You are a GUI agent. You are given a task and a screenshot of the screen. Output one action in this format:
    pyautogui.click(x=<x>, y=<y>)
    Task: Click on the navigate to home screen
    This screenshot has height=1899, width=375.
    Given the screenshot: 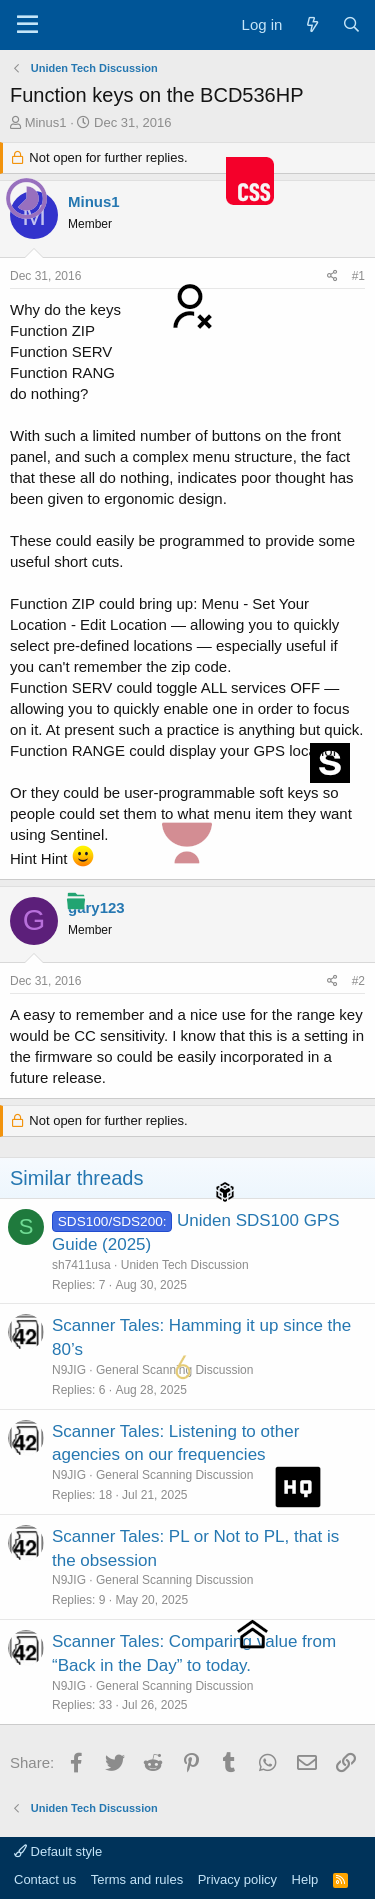 What is the action you would take?
    pyautogui.click(x=252, y=1634)
    